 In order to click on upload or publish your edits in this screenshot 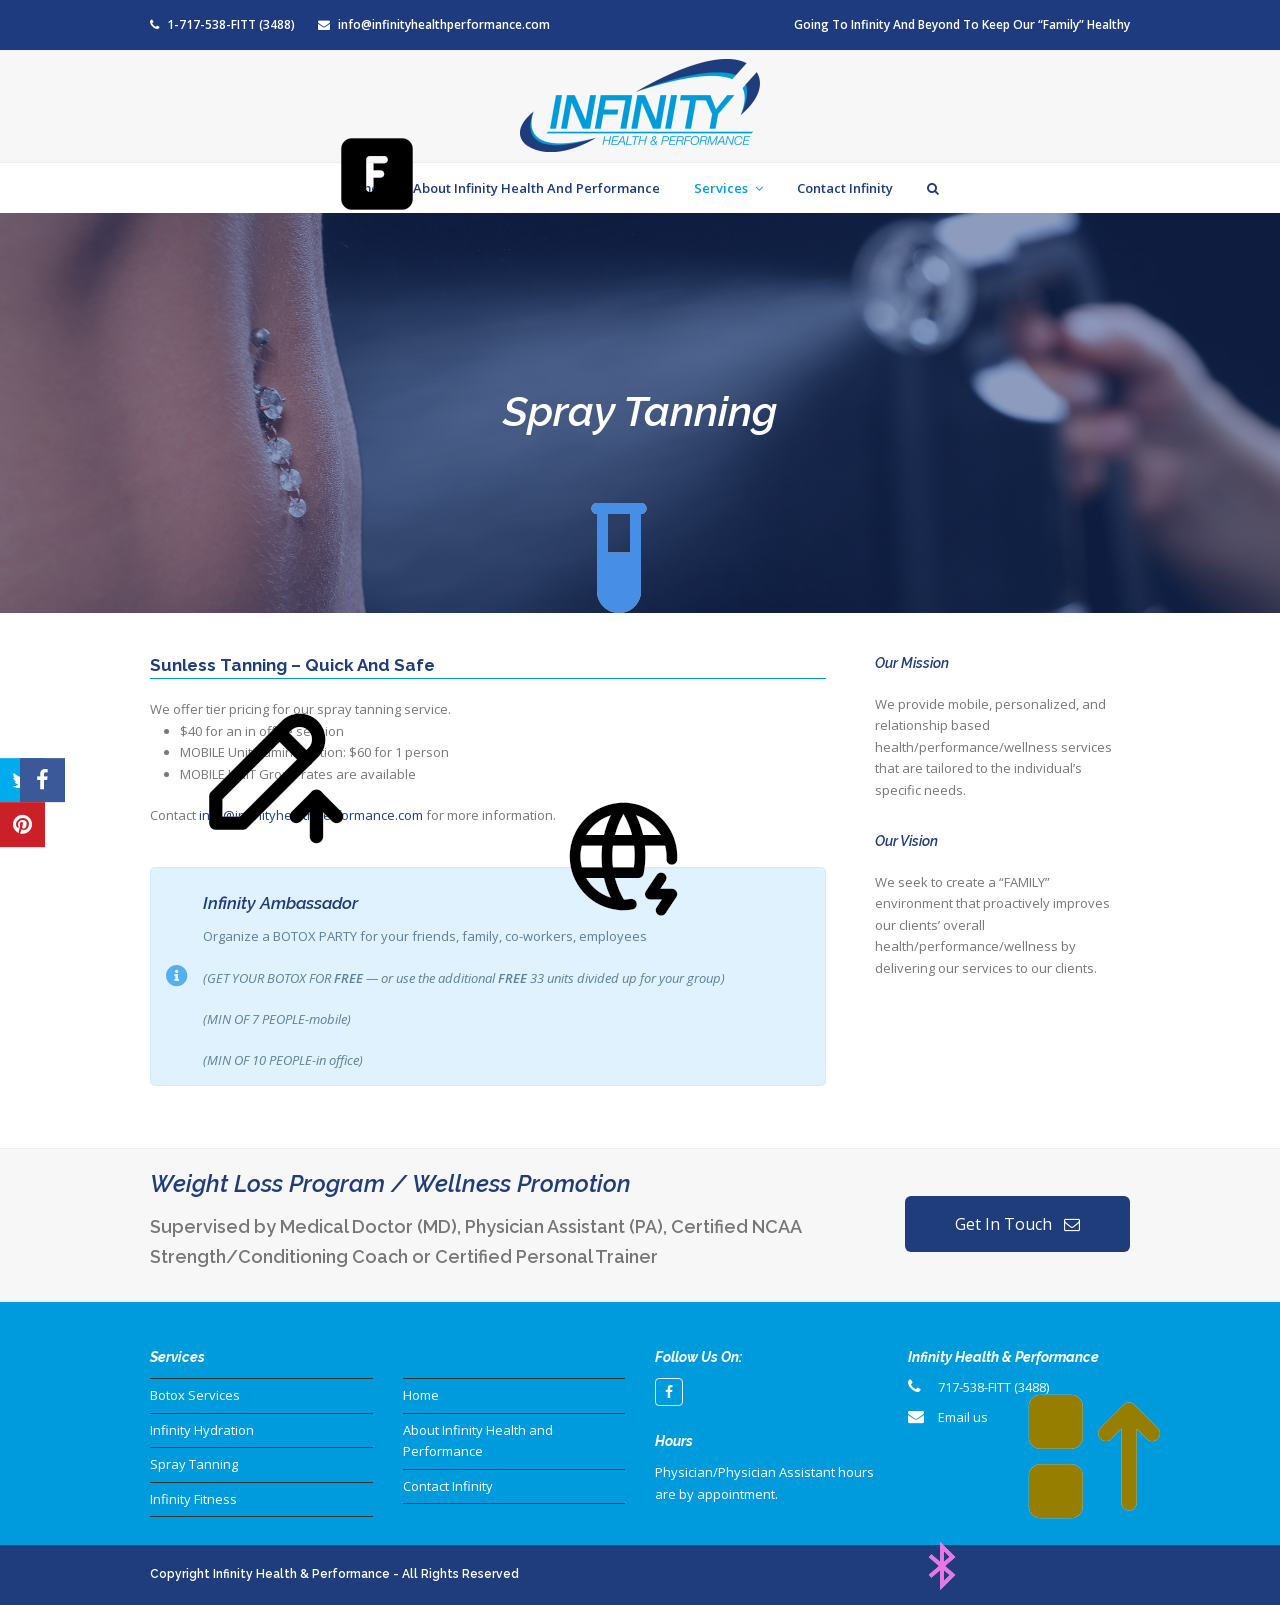, I will do `click(269, 769)`.